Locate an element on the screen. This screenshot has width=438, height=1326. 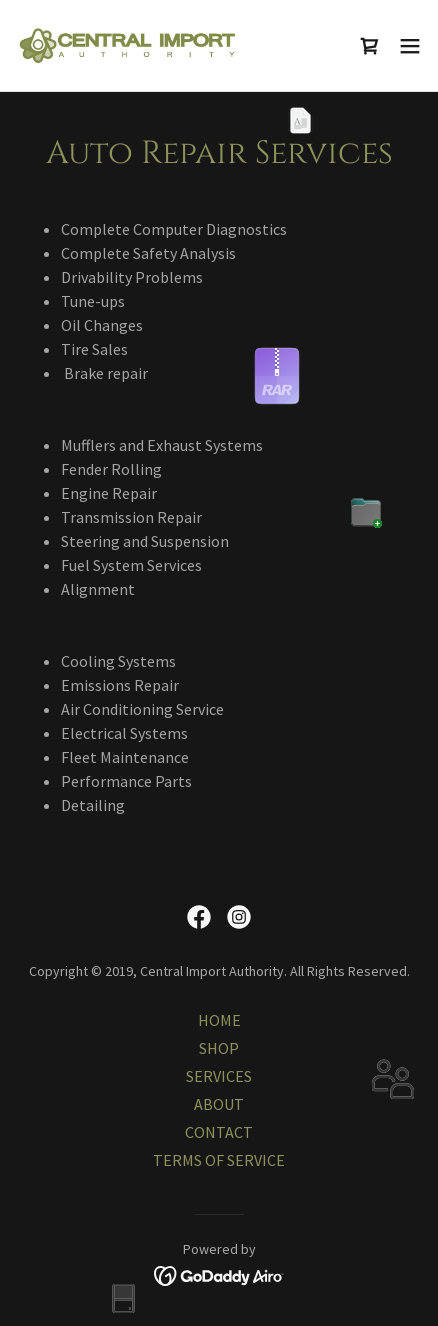
scan a document or image is located at coordinates (123, 1298).